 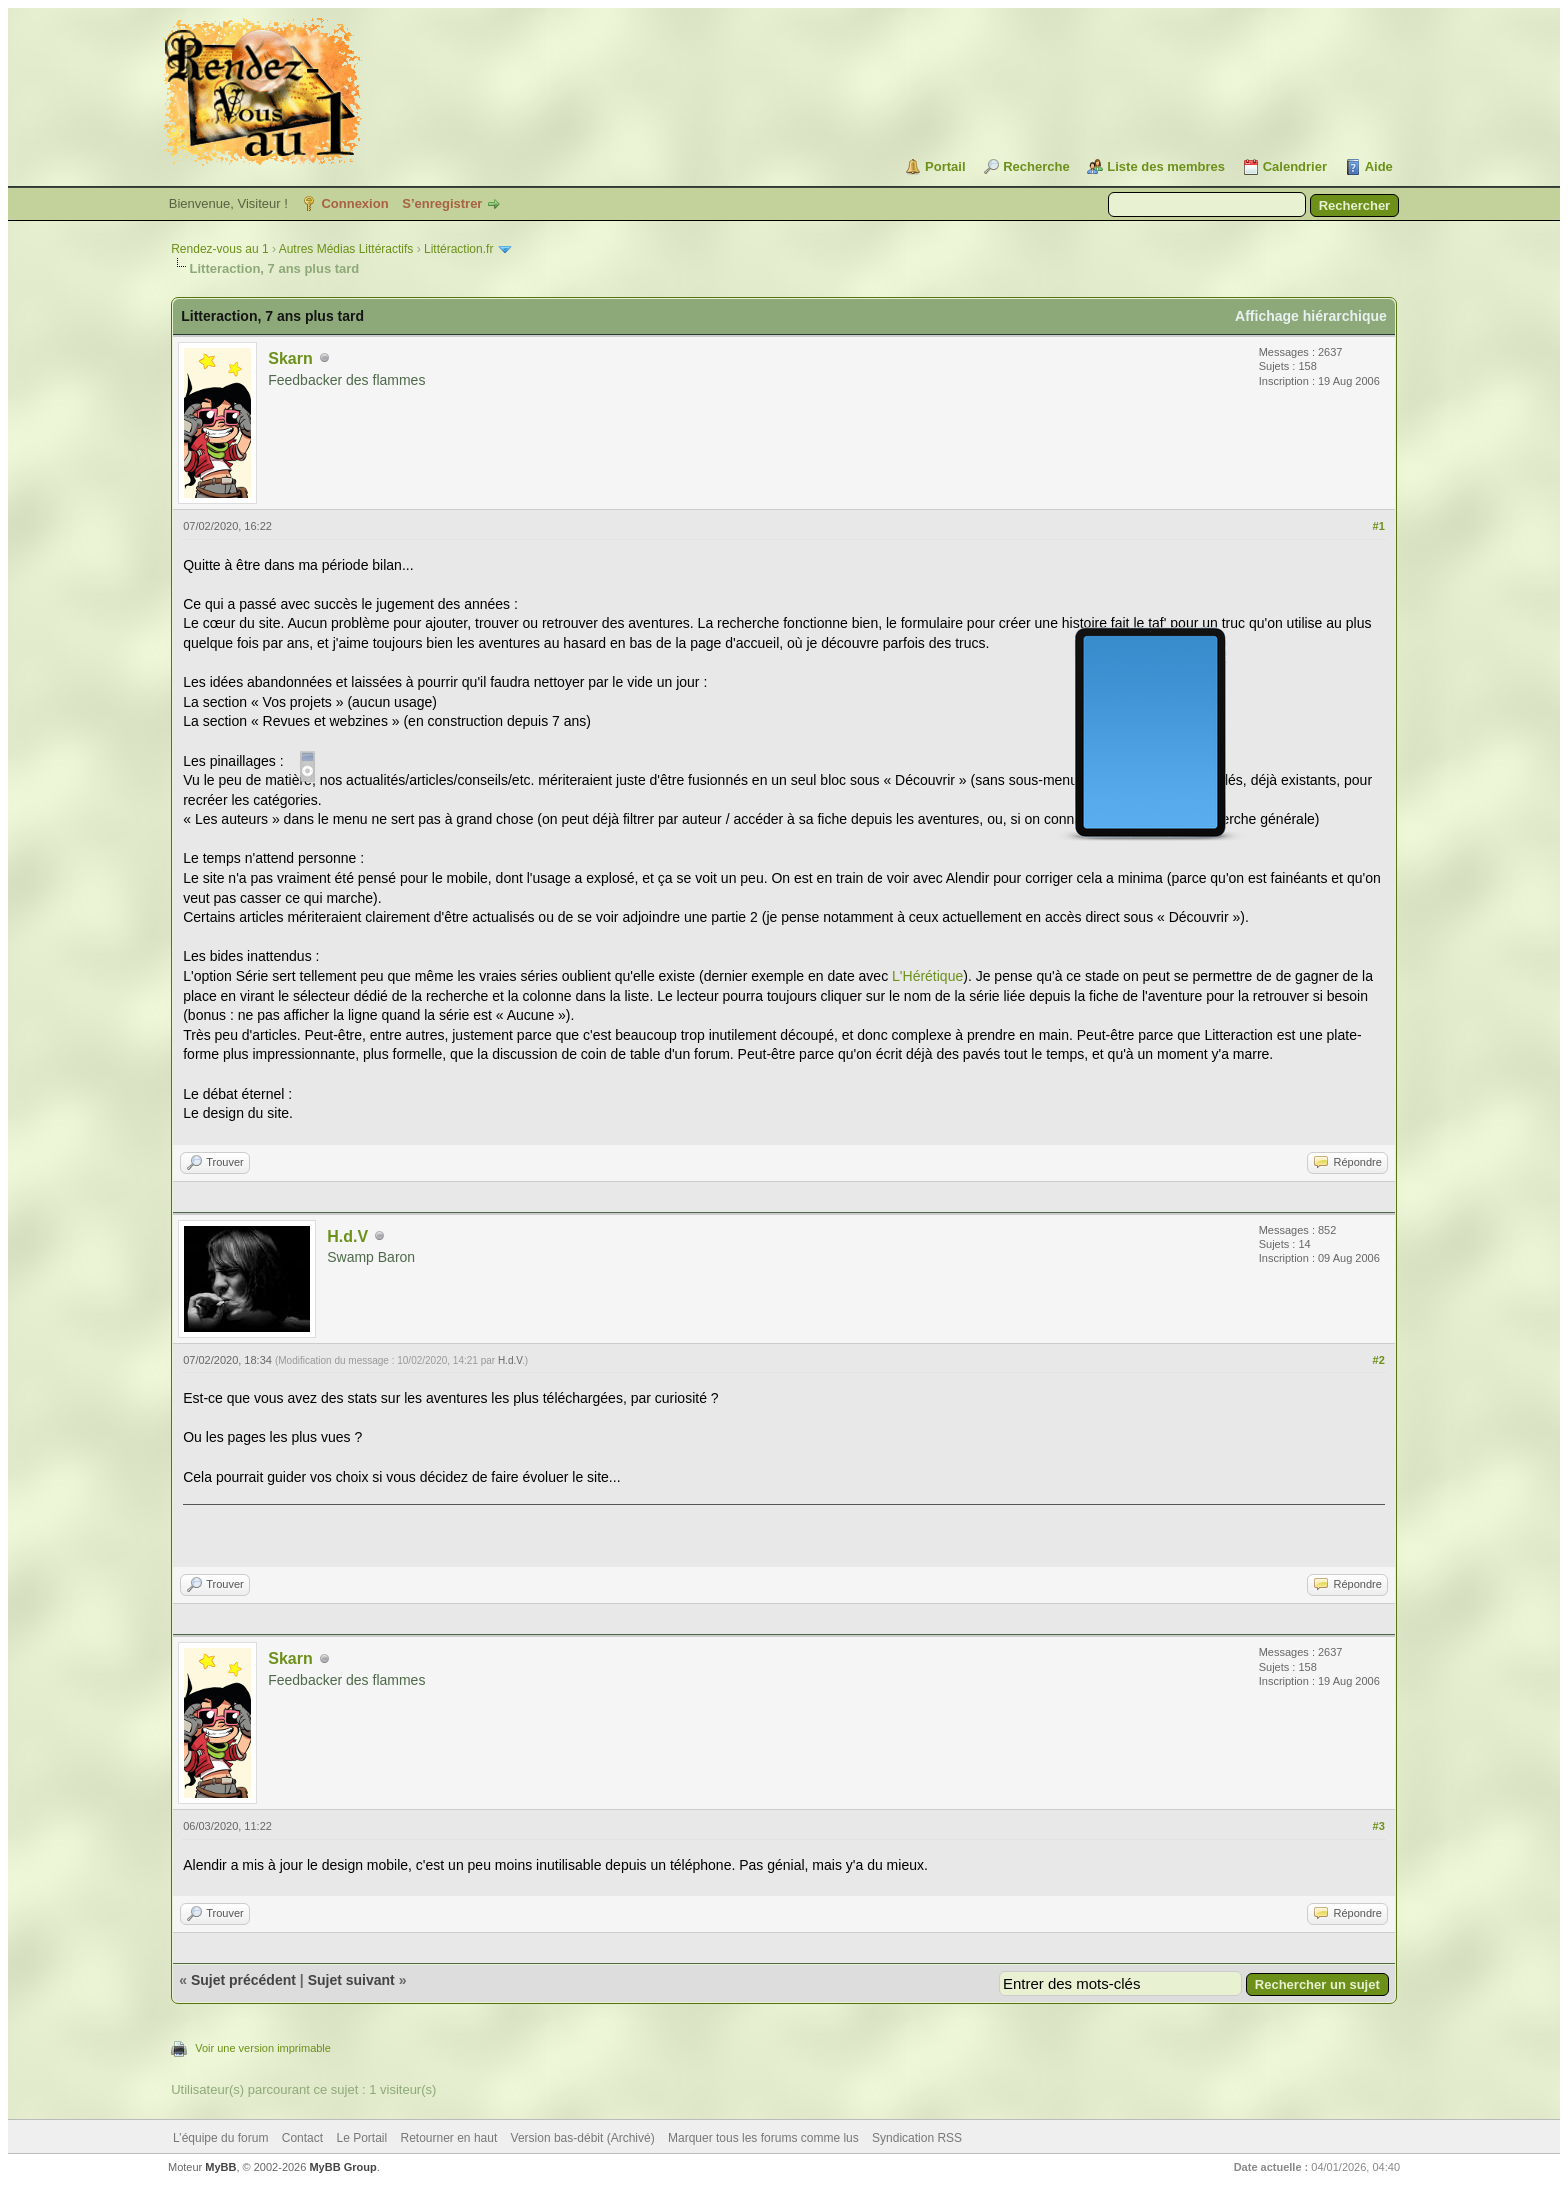 I want to click on iPad Air device icon, so click(x=1150, y=734).